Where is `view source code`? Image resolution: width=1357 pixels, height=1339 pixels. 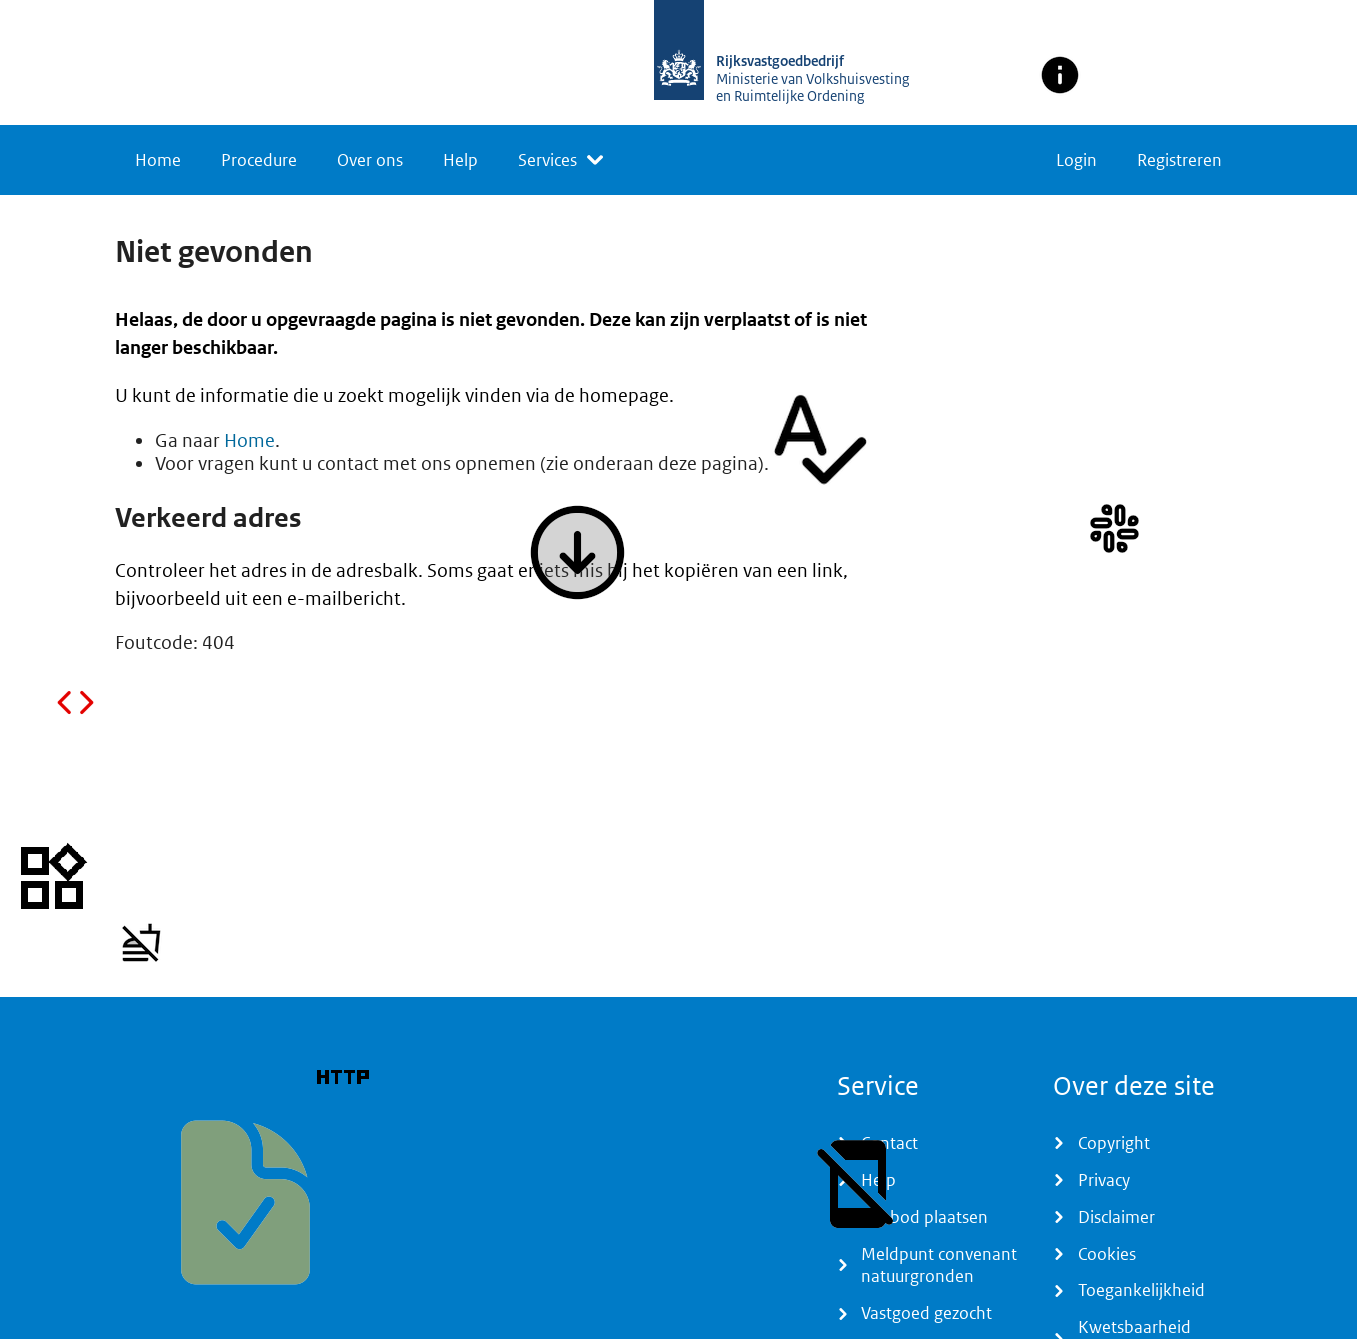 view source code is located at coordinates (75, 702).